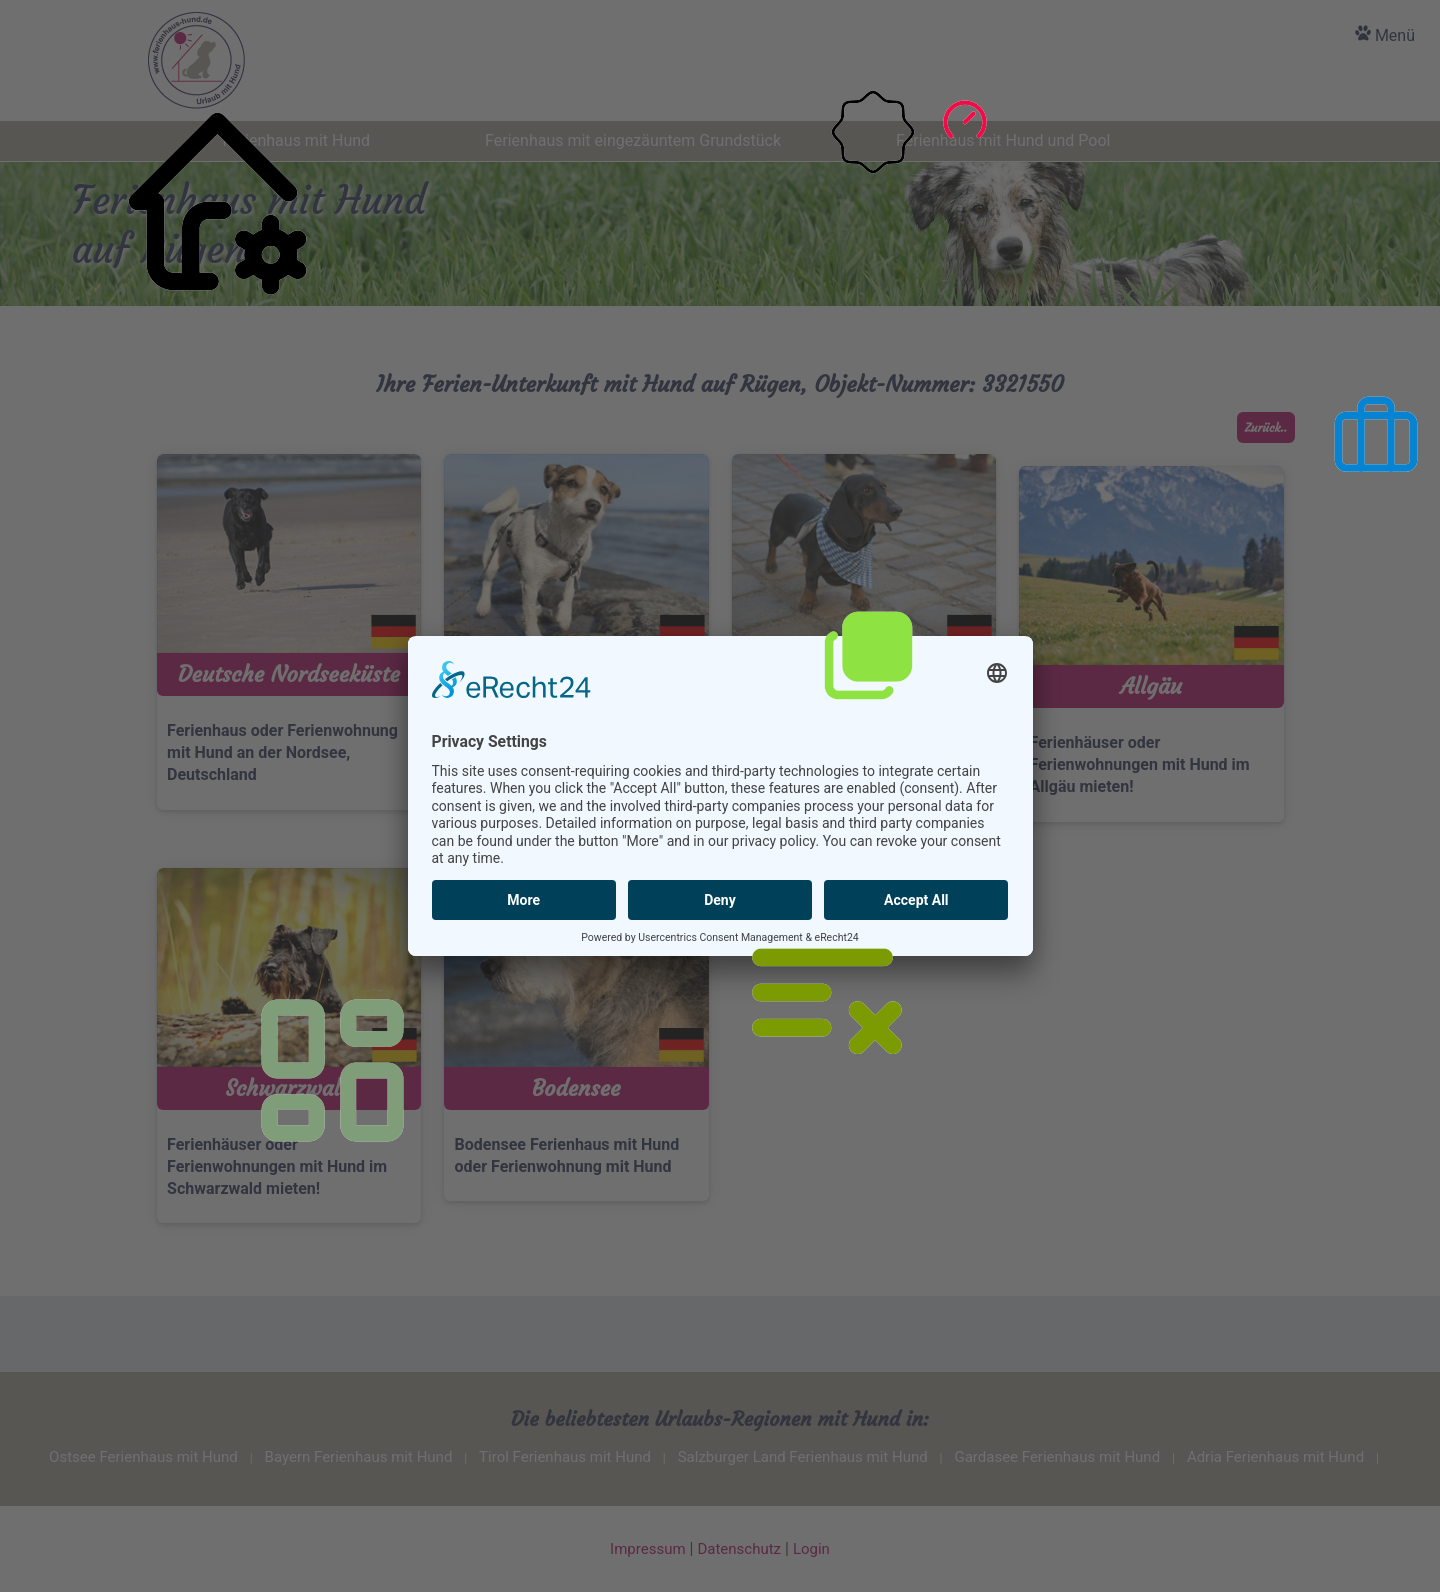  I want to click on view multiple items or collections, so click(868, 655).